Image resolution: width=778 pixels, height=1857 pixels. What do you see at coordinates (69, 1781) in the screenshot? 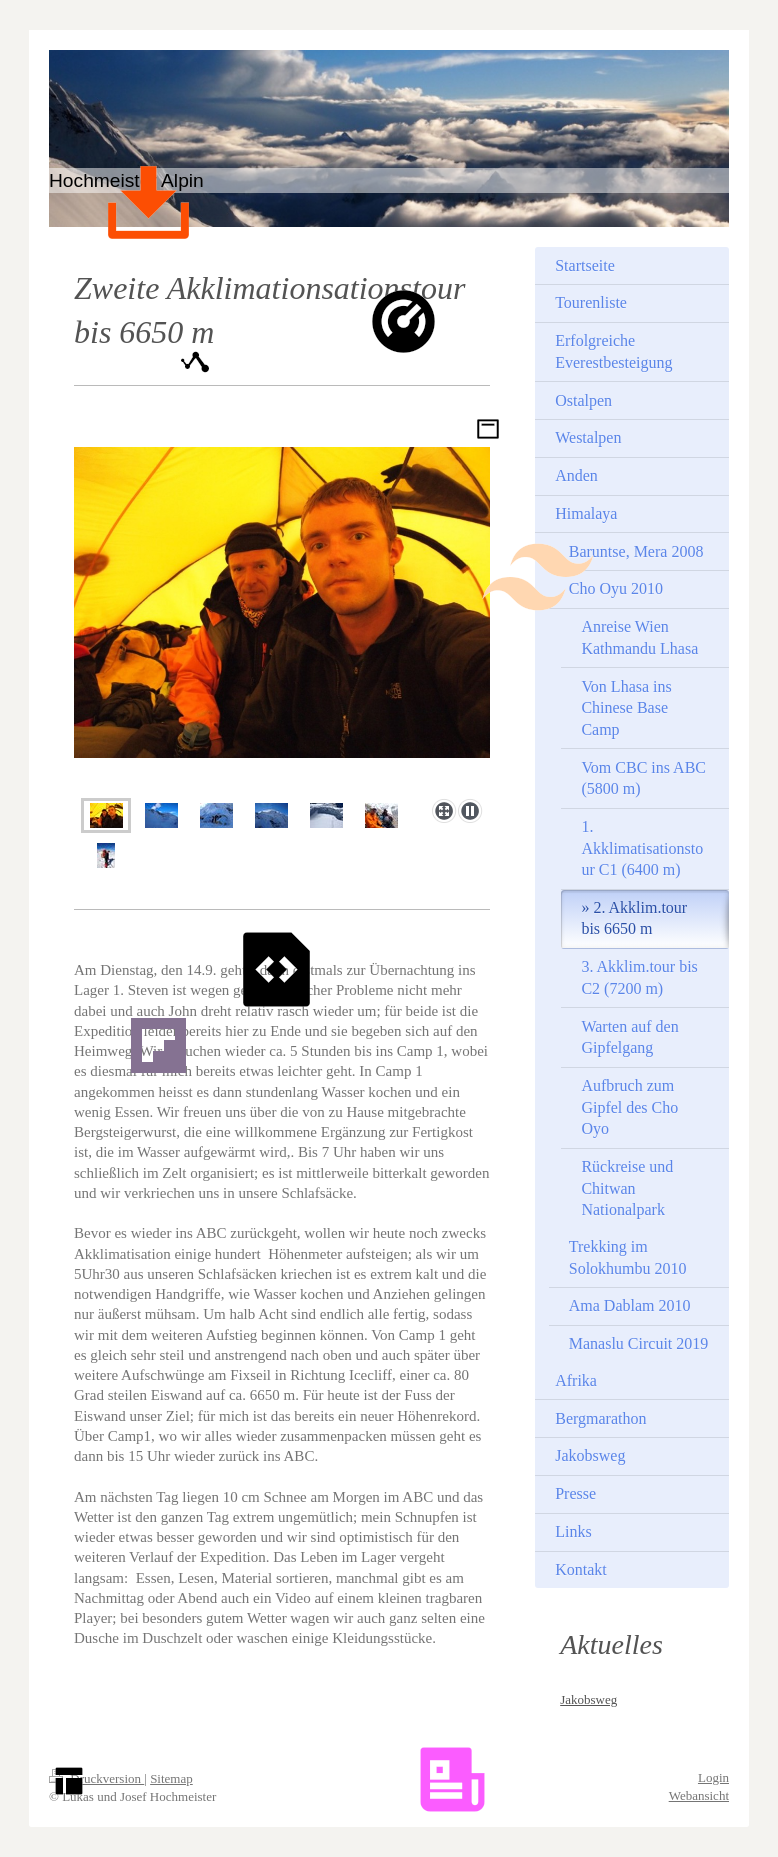
I see `switch to header and sidebar layout view` at bounding box center [69, 1781].